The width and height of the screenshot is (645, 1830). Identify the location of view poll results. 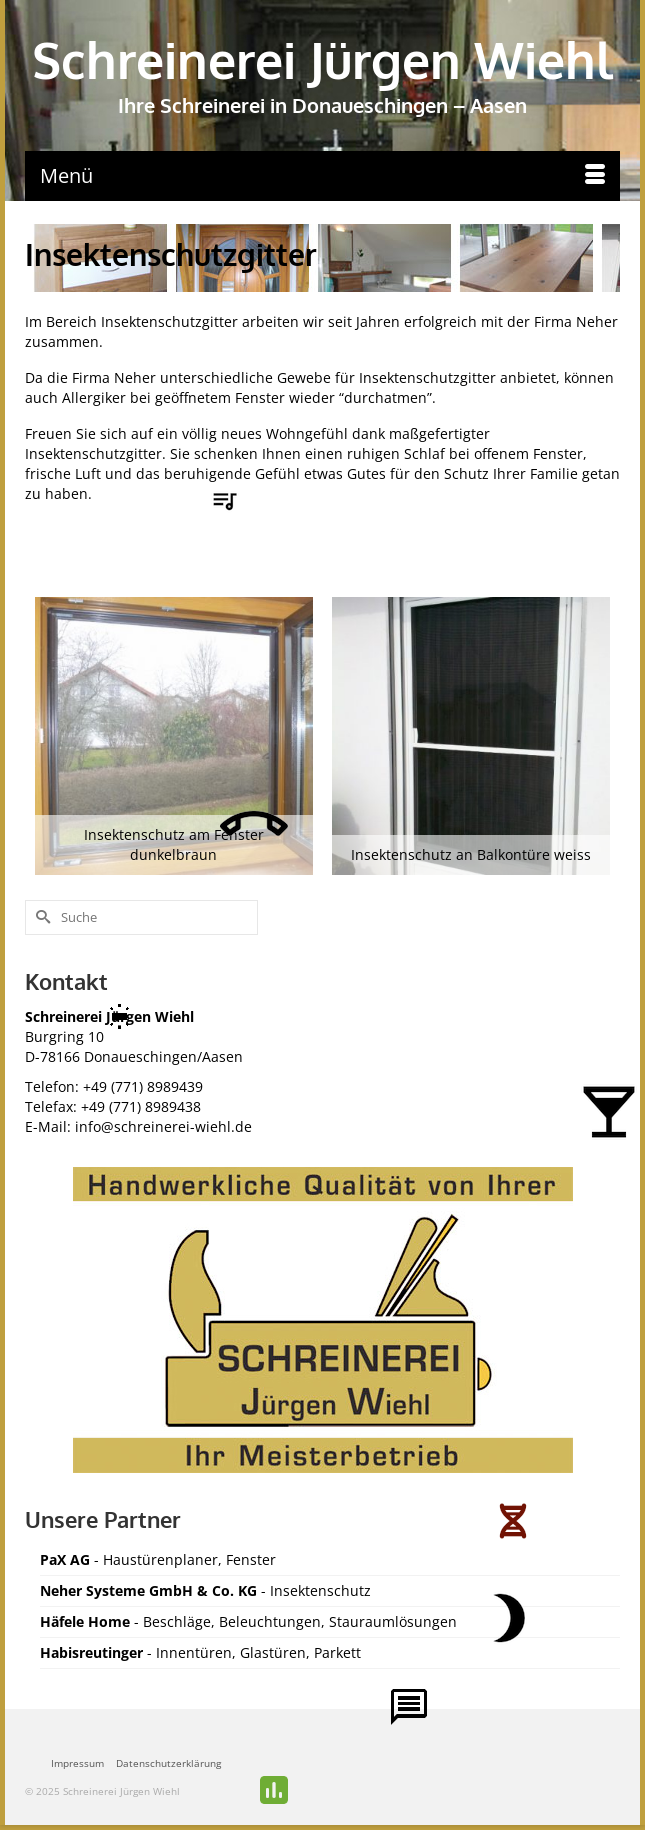
(274, 1790).